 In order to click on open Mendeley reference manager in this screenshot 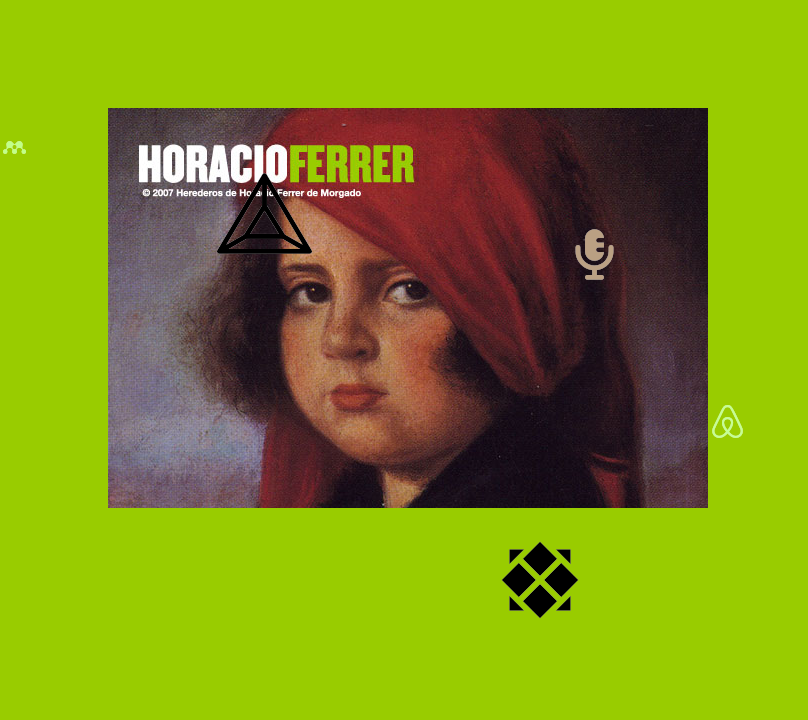, I will do `click(14, 147)`.